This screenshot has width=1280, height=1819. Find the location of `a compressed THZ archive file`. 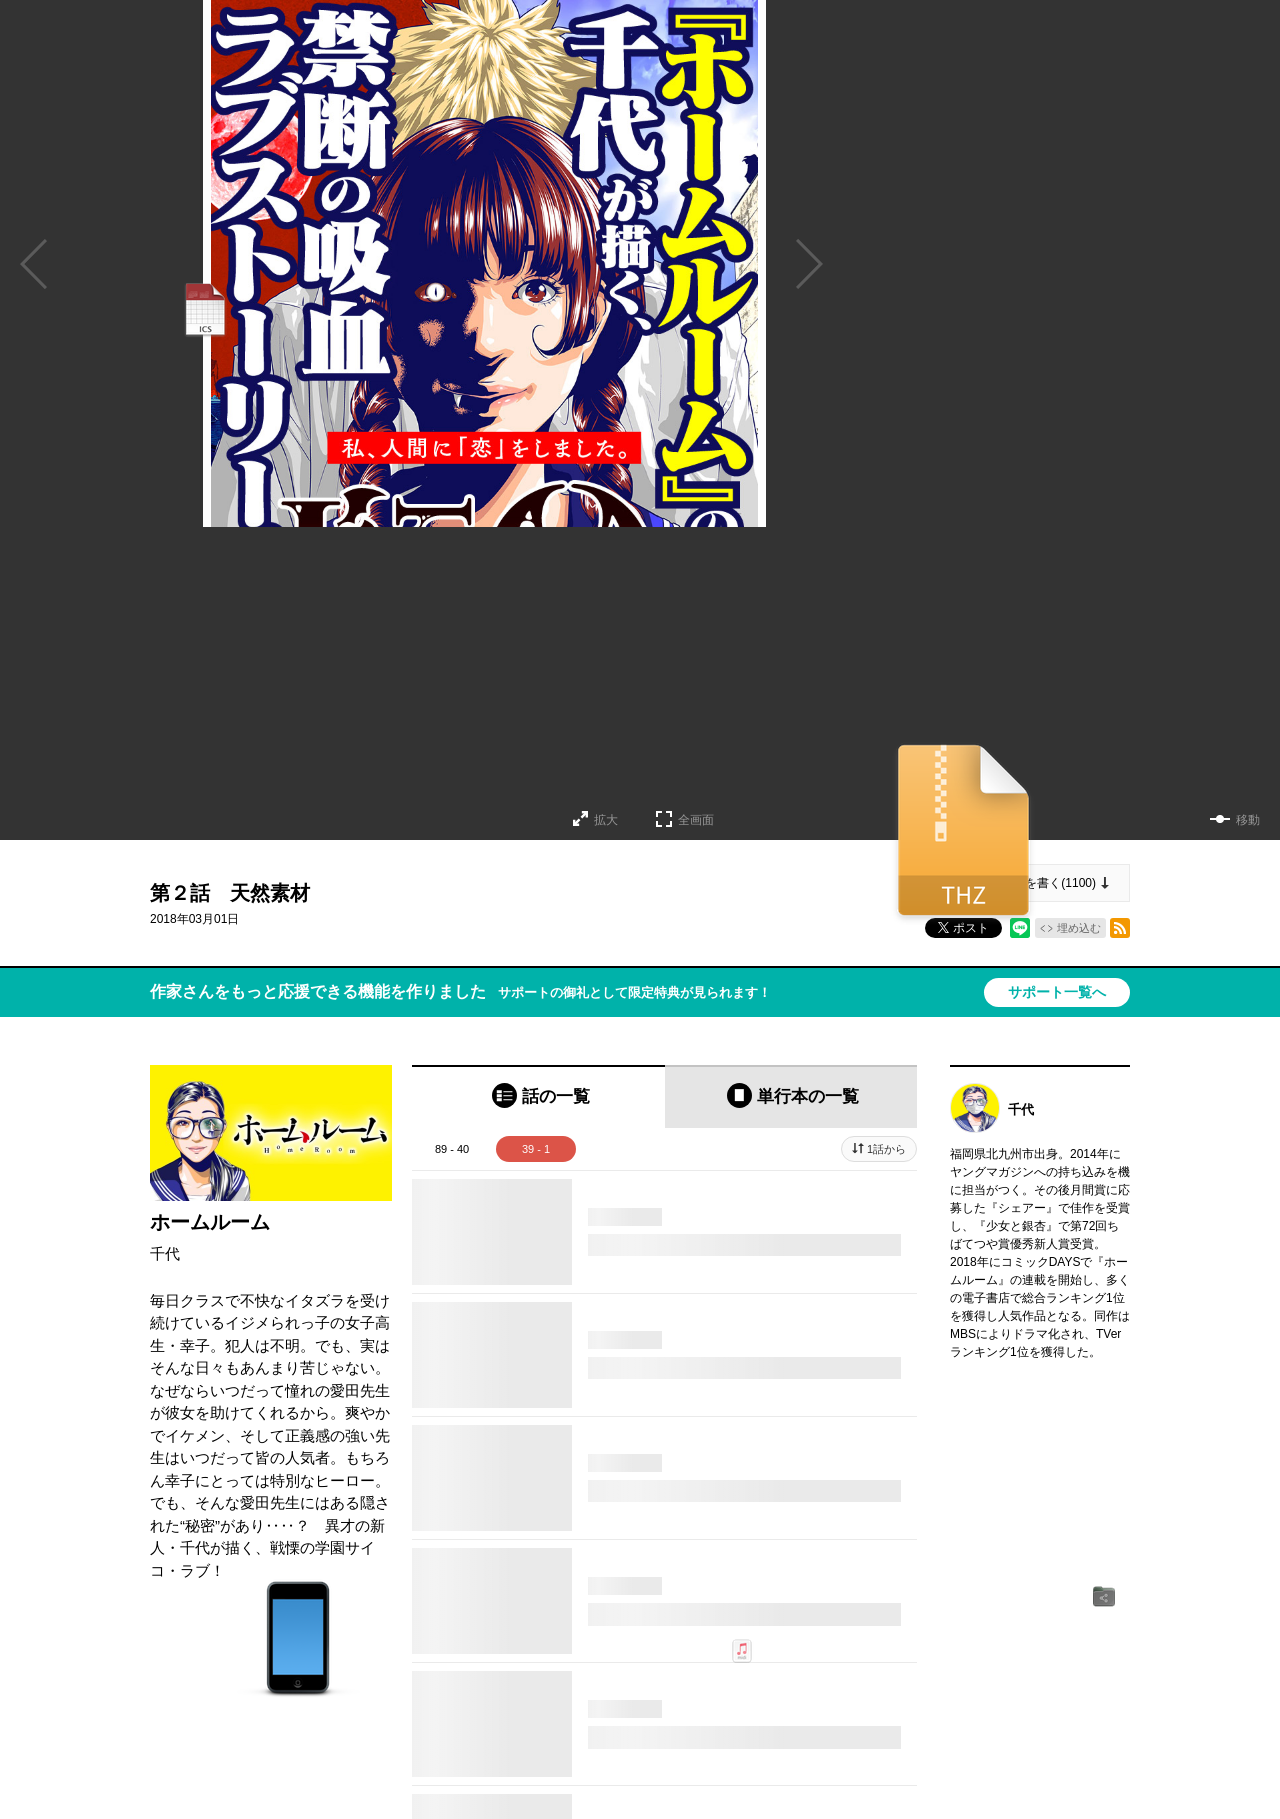

a compressed THZ archive file is located at coordinates (963, 833).